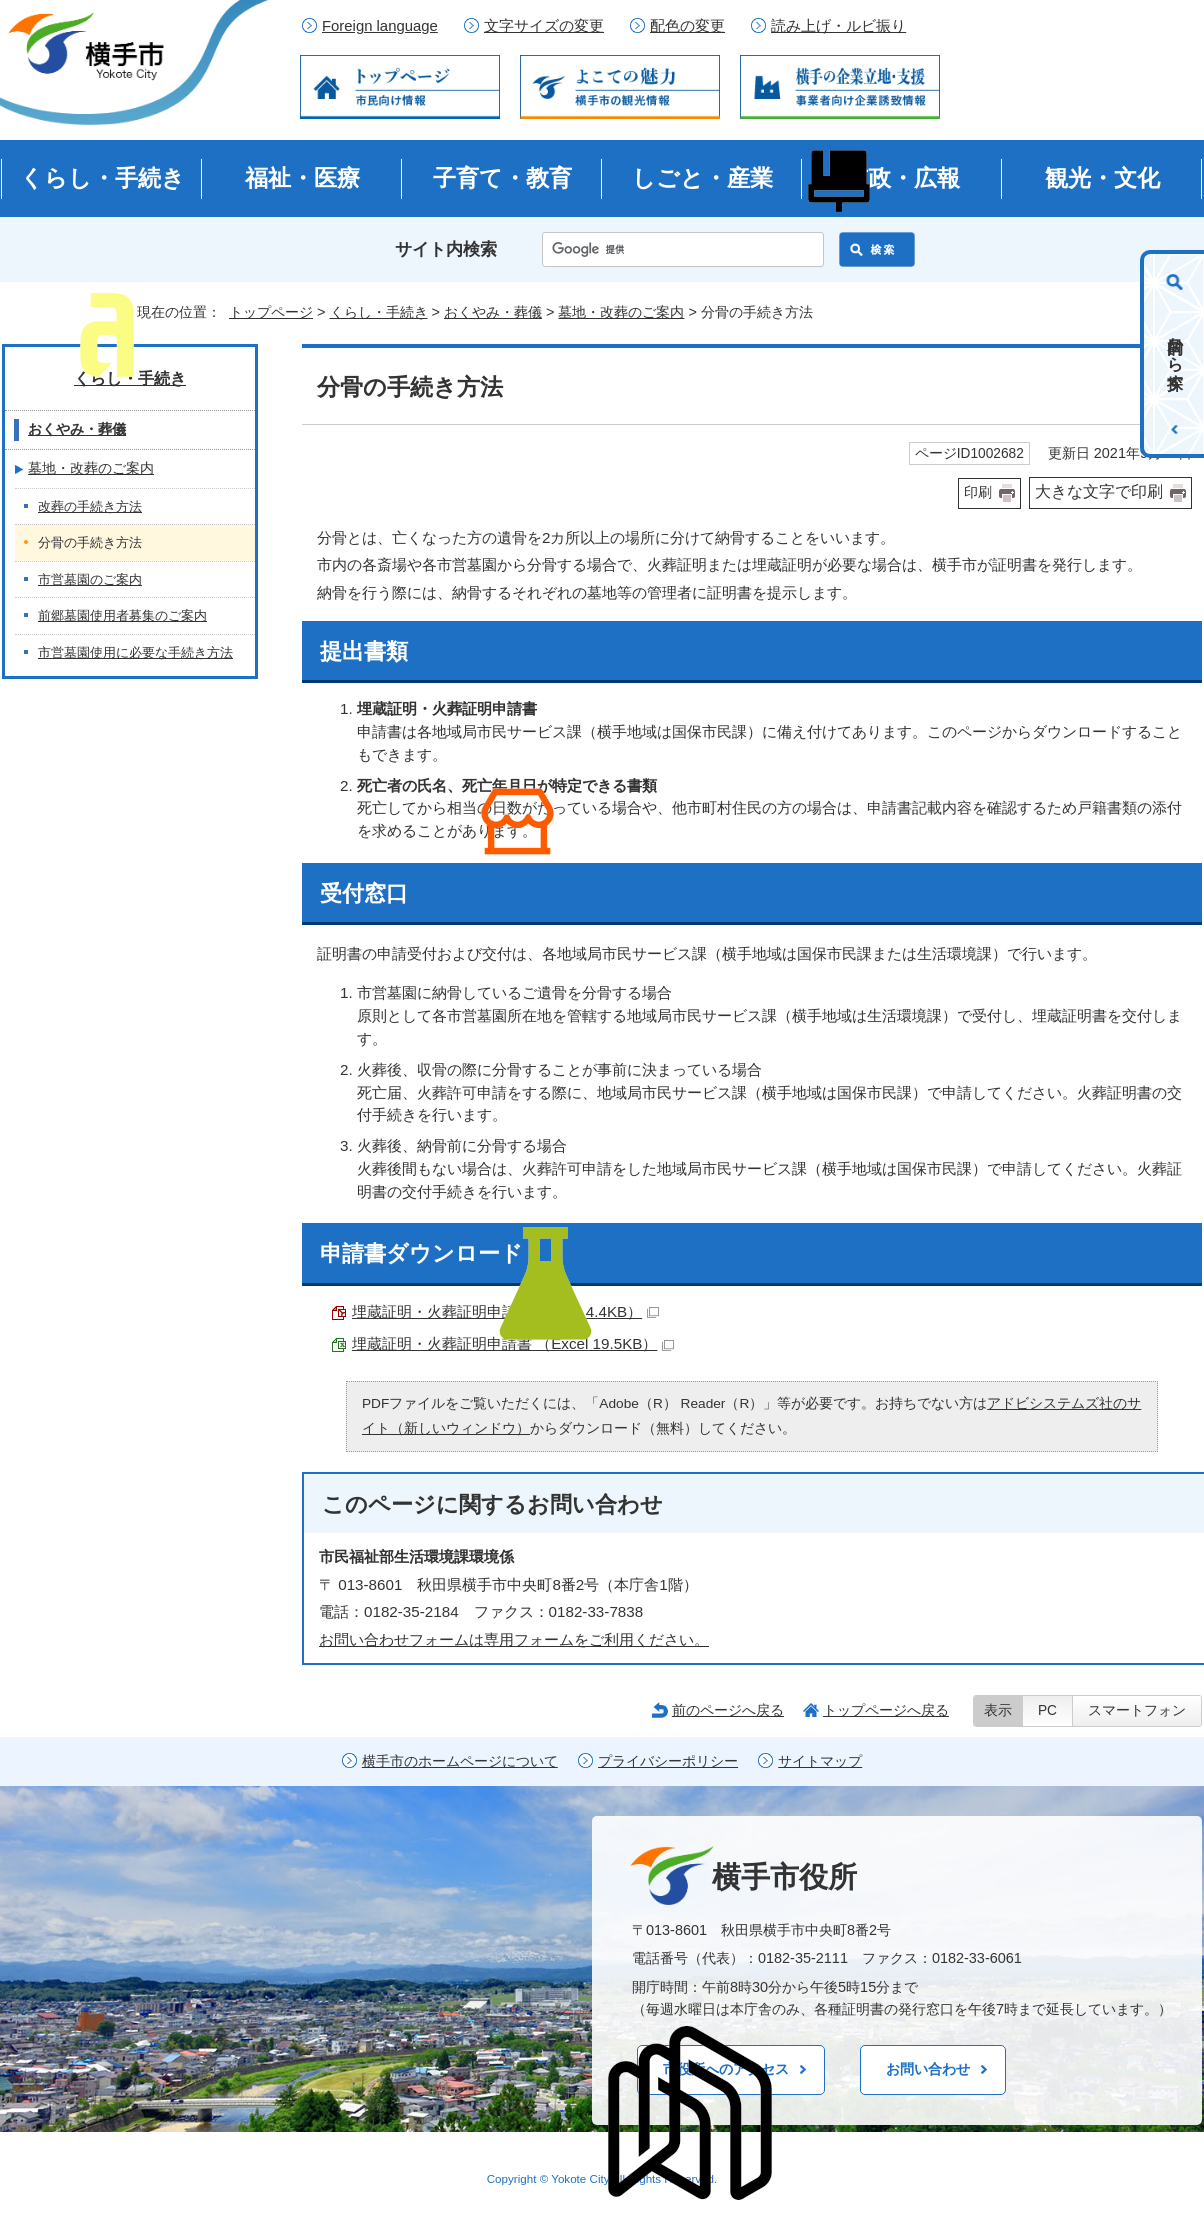 The image size is (1204, 2233). Describe the element at coordinates (545, 1283) in the screenshot. I see `access laboratory or science features` at that location.